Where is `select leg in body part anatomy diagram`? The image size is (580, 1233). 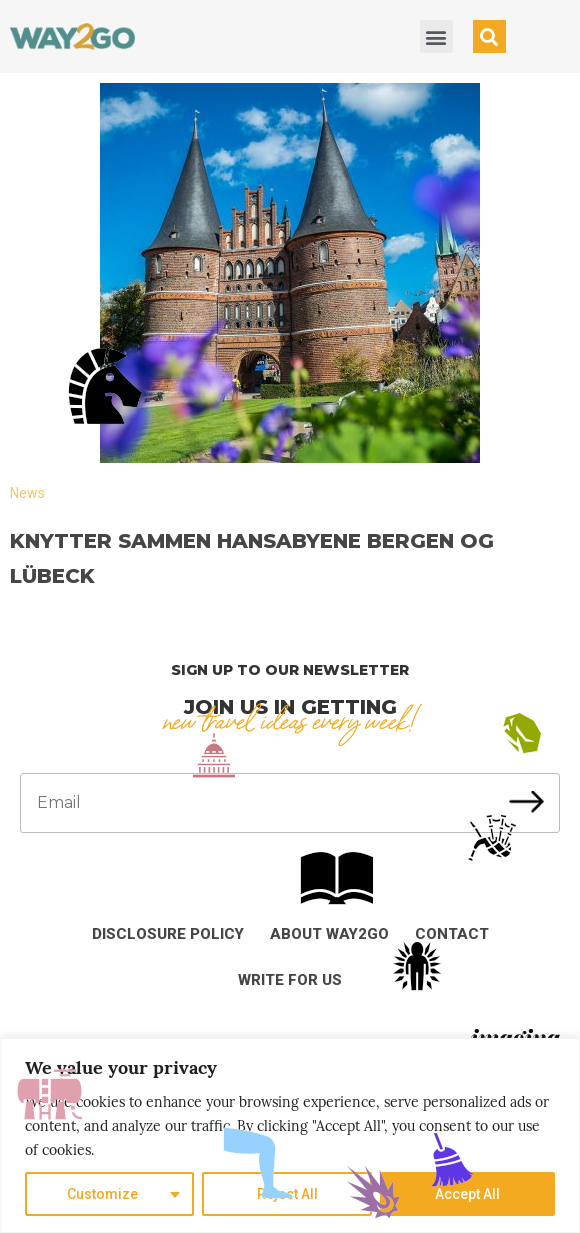 select leg in body part anatomy diagram is located at coordinates (259, 1163).